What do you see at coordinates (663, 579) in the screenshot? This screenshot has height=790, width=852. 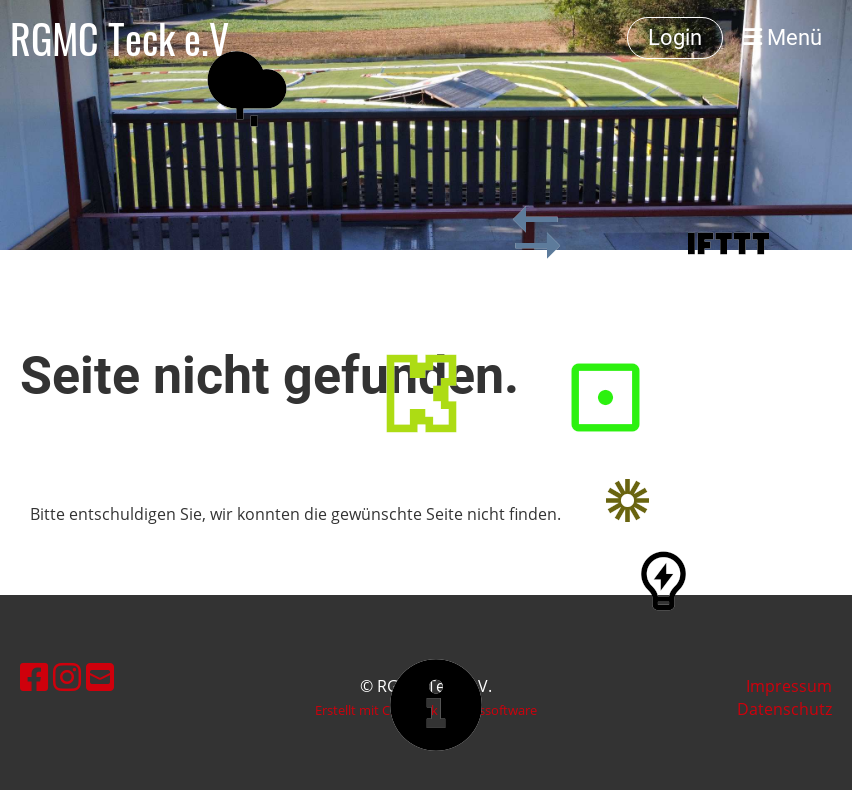 I see `indicates a new idea or inspiration` at bounding box center [663, 579].